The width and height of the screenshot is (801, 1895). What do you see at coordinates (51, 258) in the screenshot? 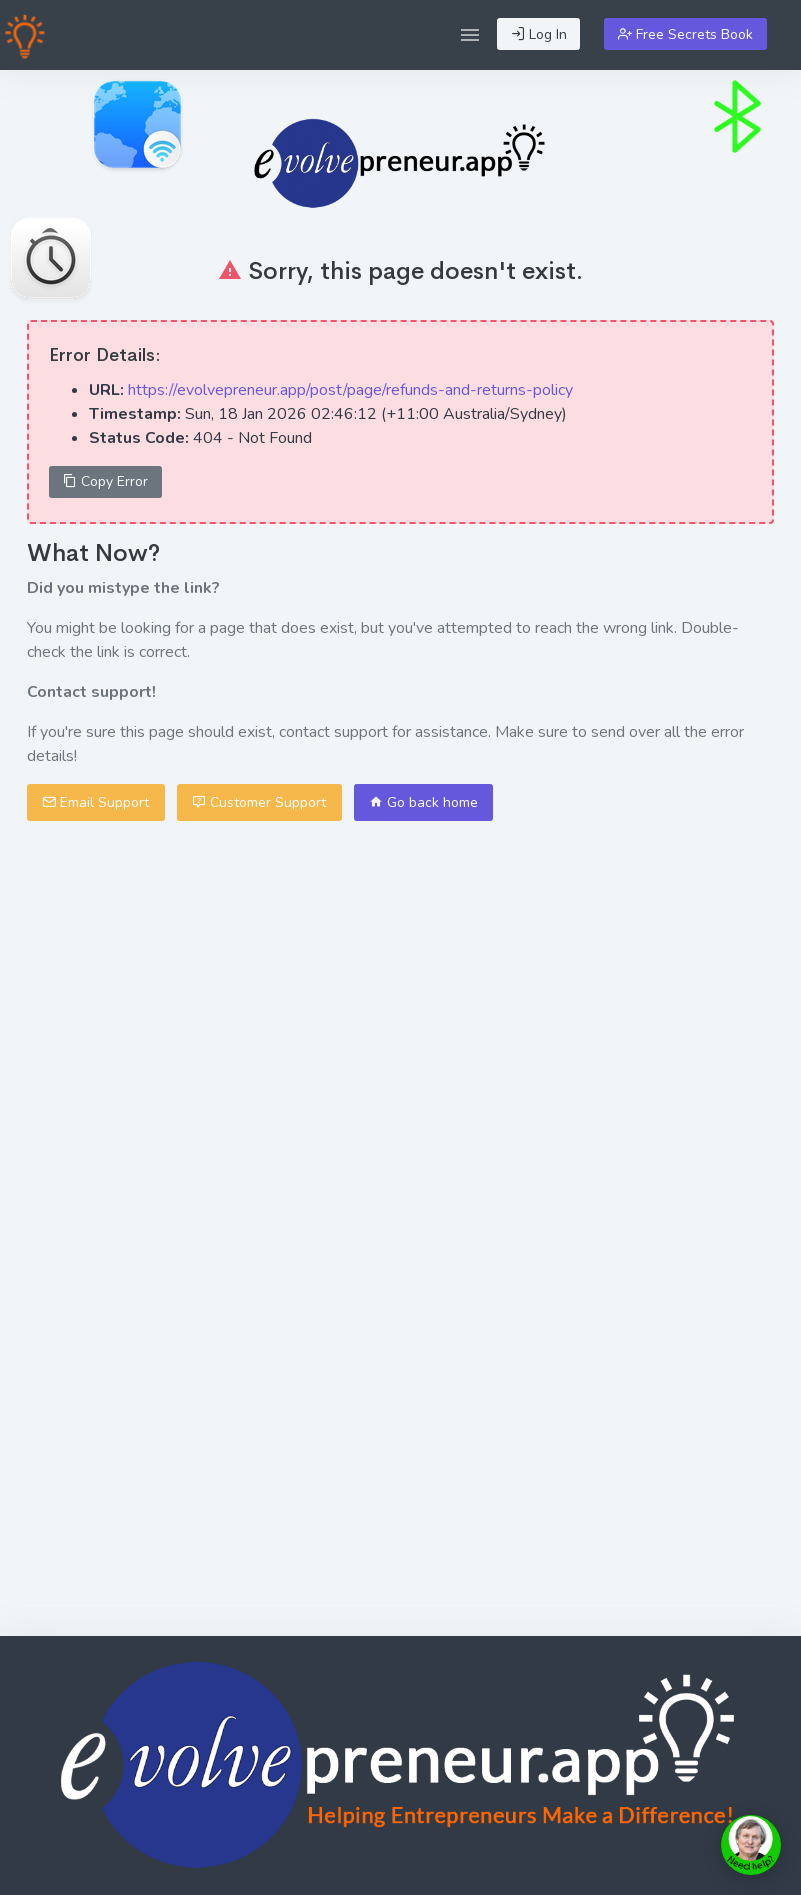
I see `open pomidor timer app` at bounding box center [51, 258].